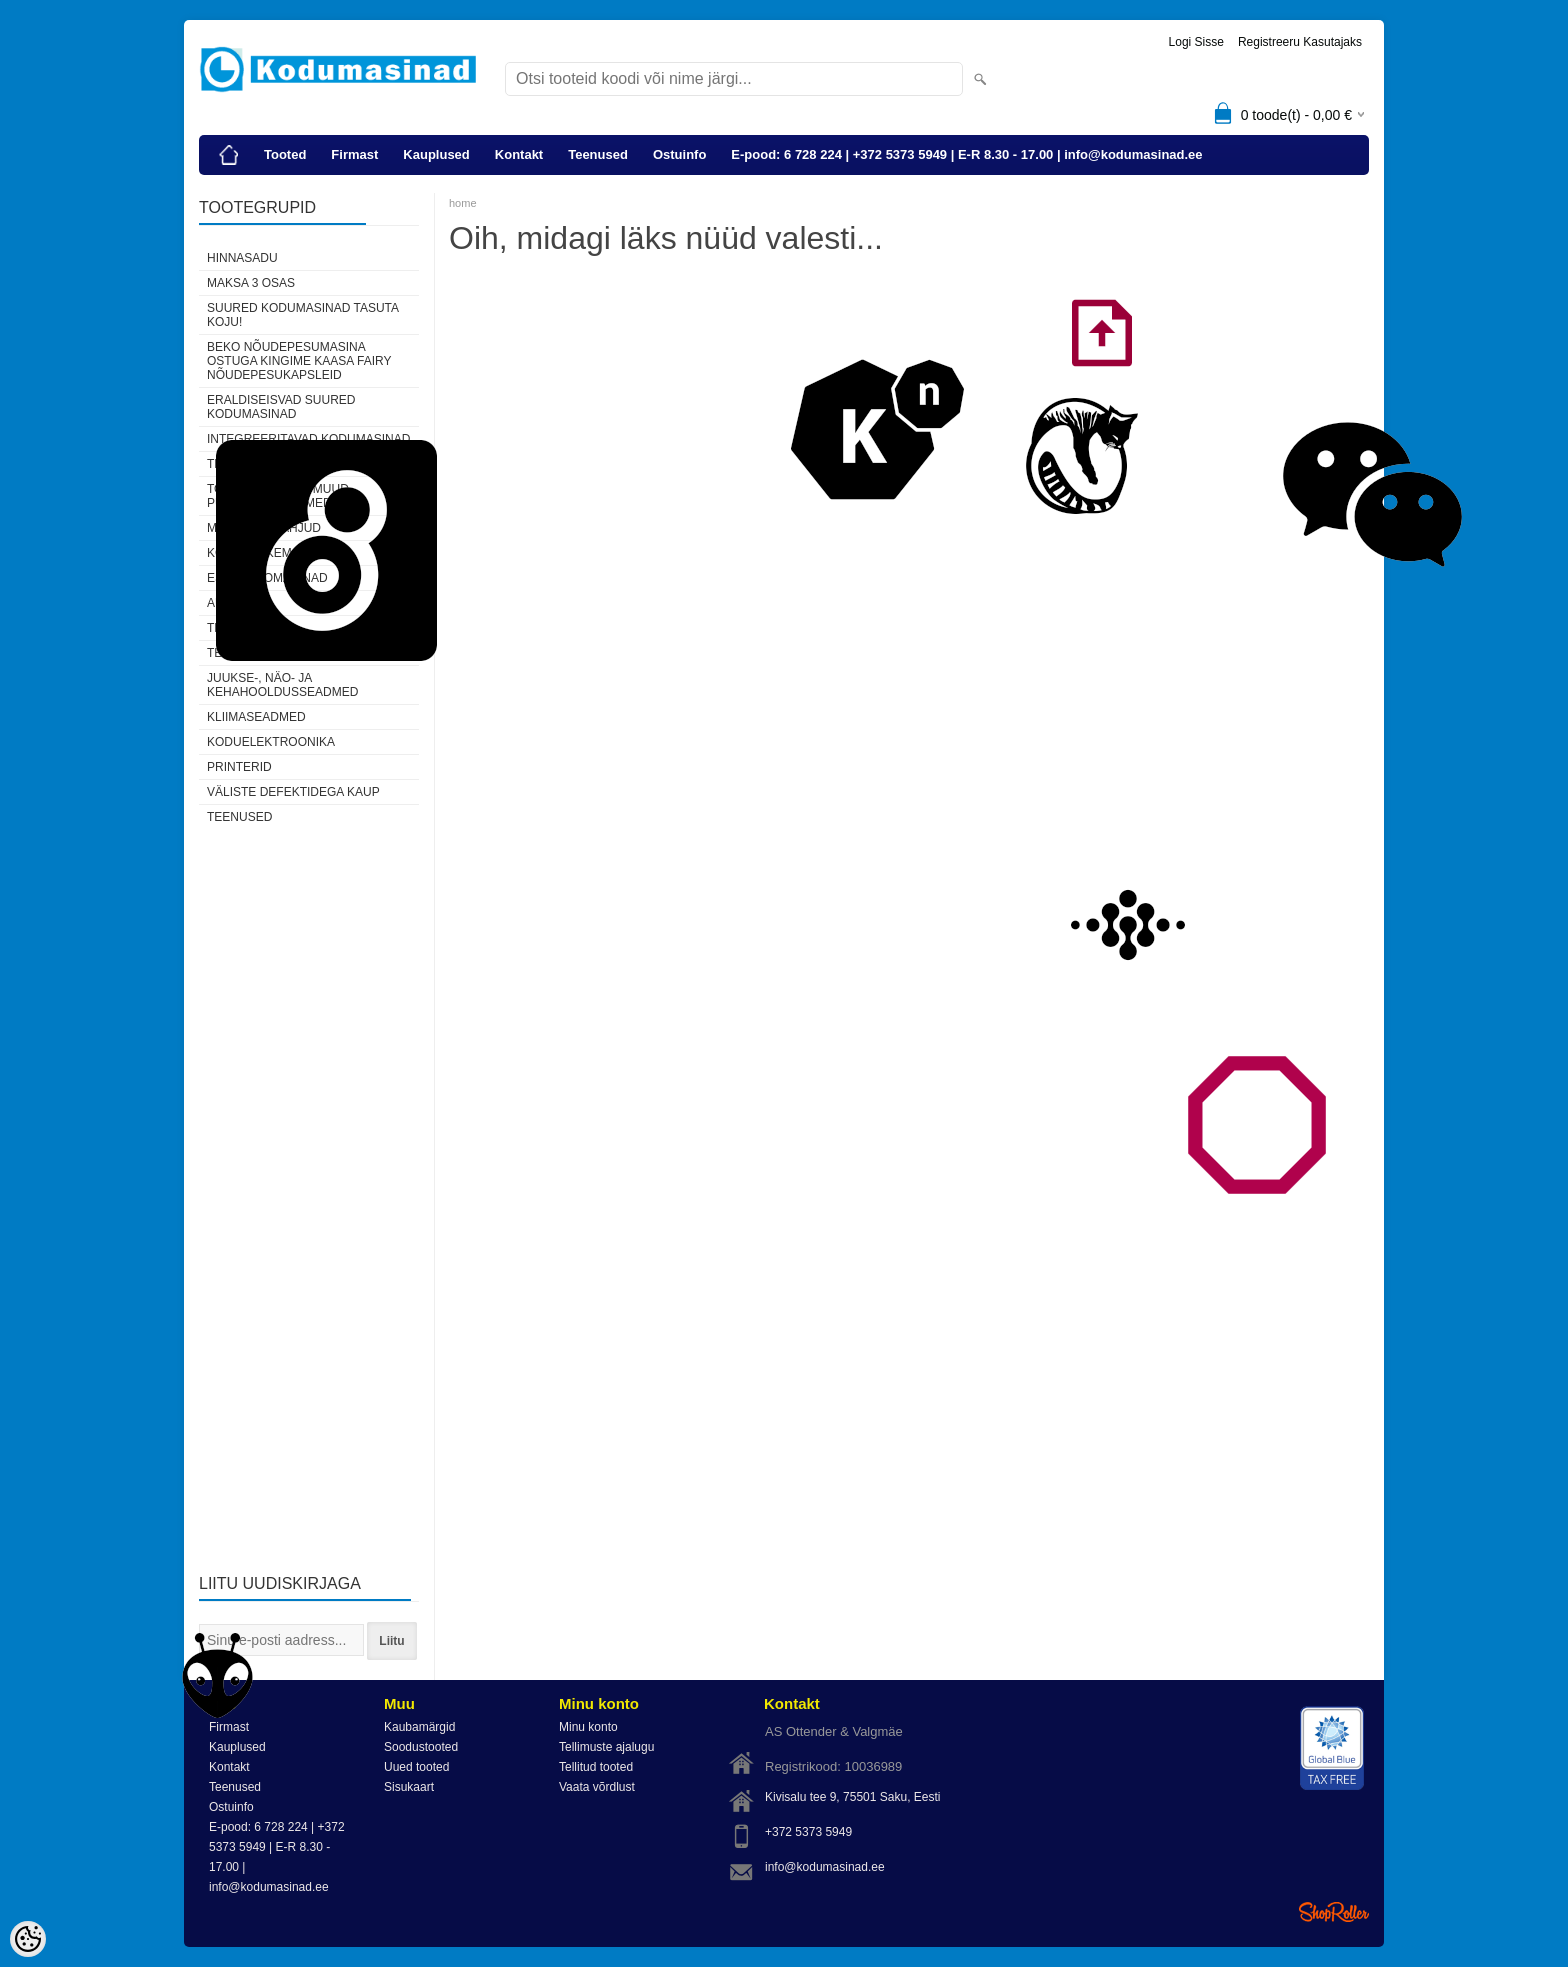 The width and height of the screenshot is (1568, 1967). Describe the element at coordinates (217, 1675) in the screenshot. I see `open PlatformIO IDE or development environment` at that location.